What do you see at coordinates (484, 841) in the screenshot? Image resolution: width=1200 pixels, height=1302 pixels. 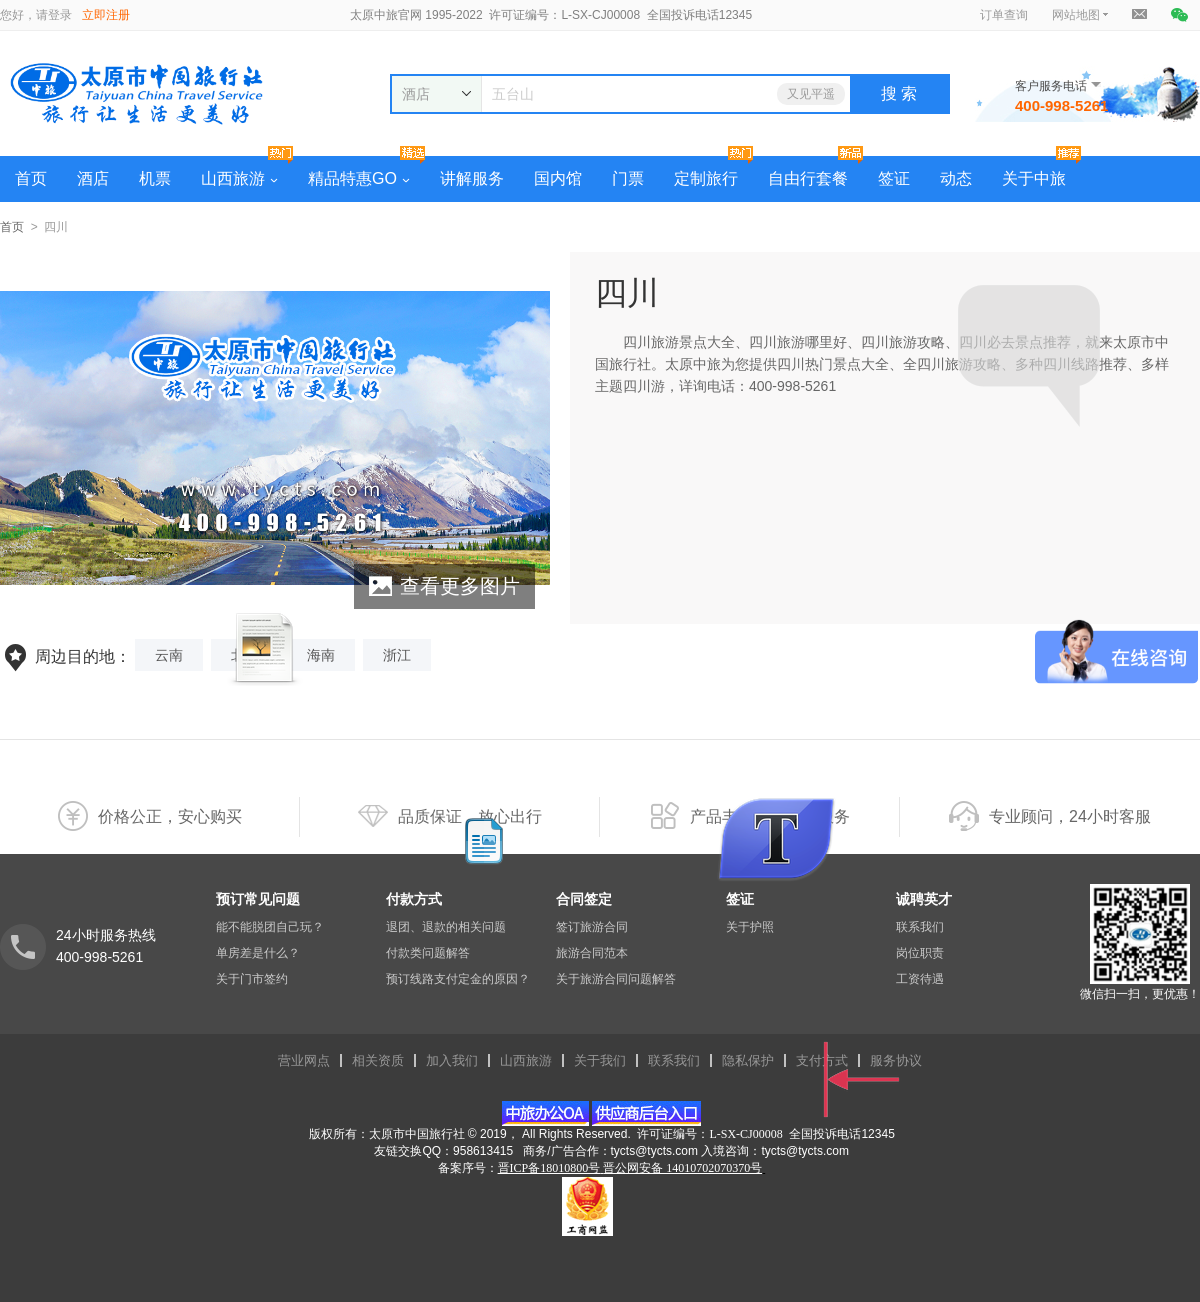 I see `libreoffice writer document template file` at bounding box center [484, 841].